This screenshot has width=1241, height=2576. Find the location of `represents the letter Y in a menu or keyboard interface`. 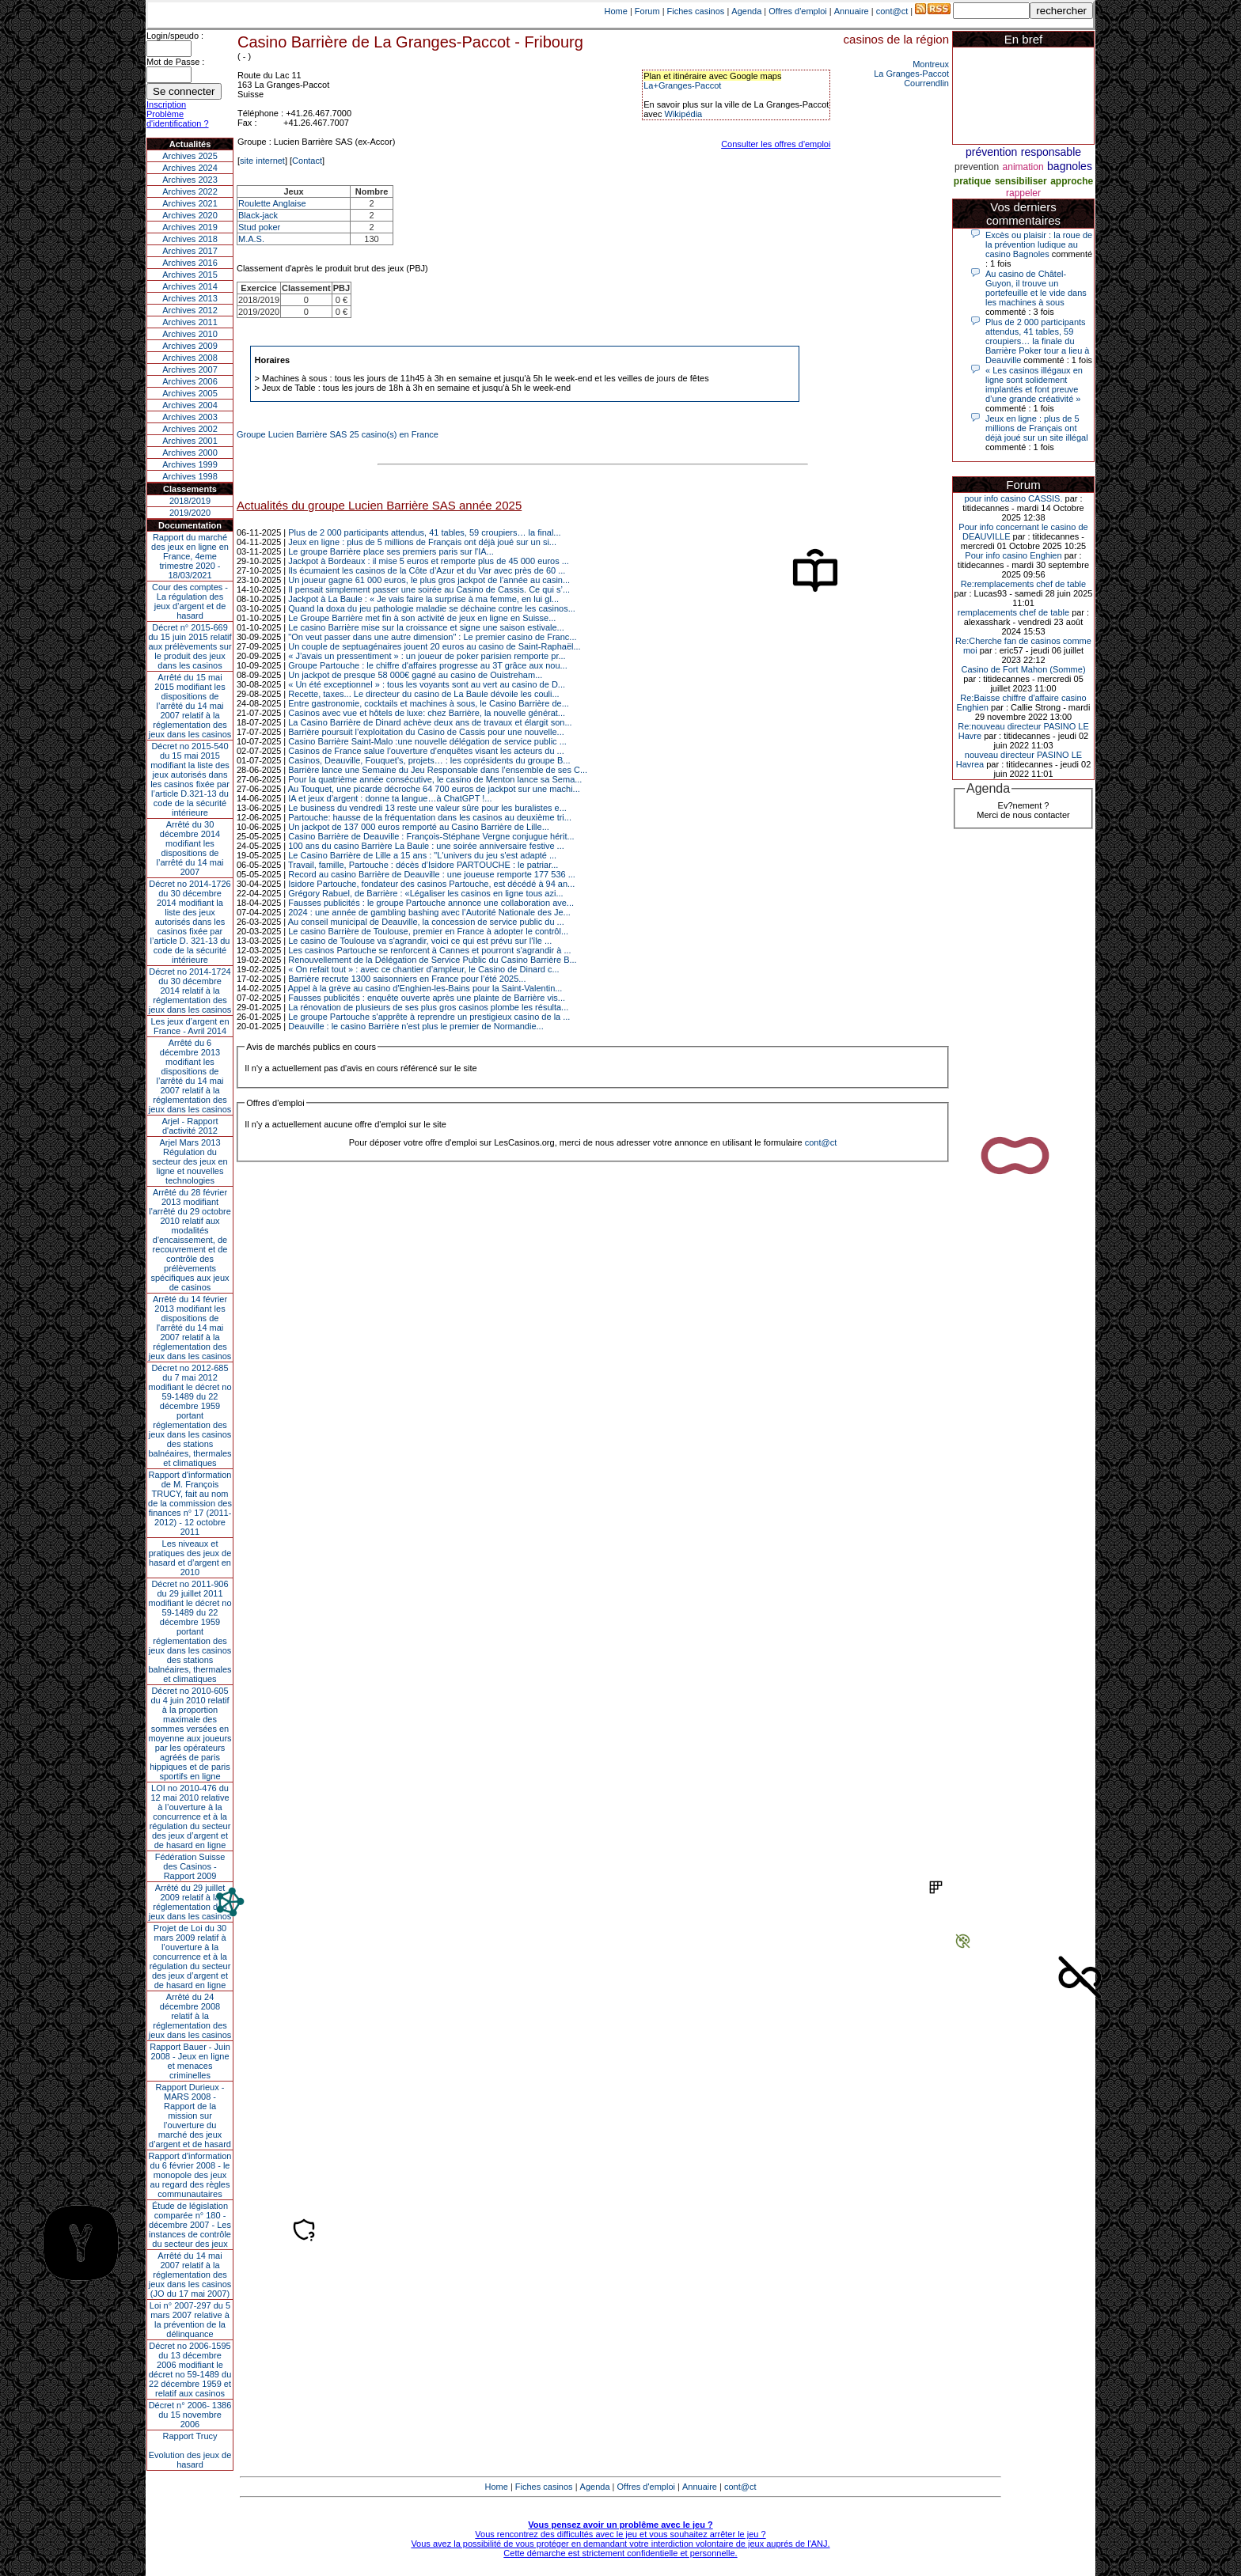

represents the letter Y in a menu or keyboard interface is located at coordinates (81, 2243).